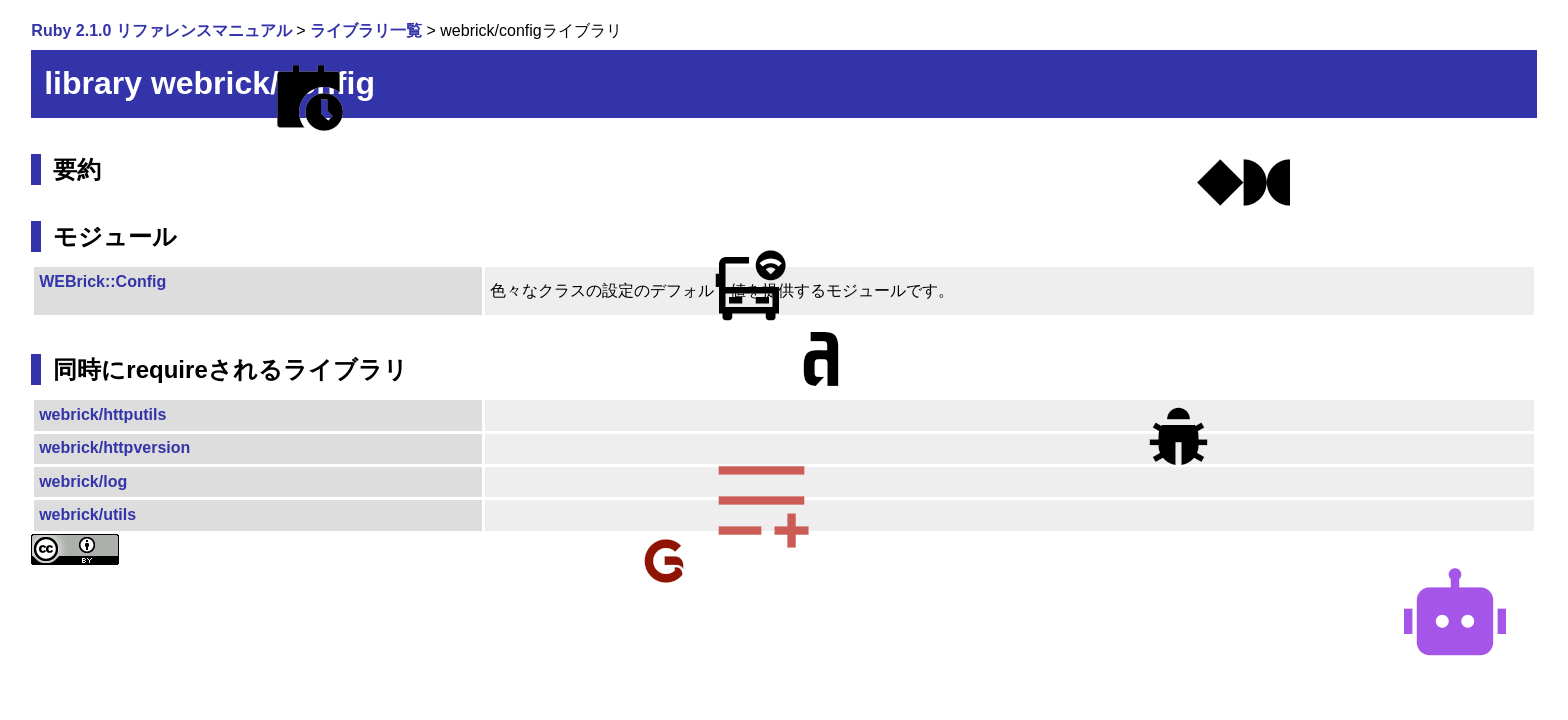  Describe the element at coordinates (1455, 617) in the screenshot. I see `access AI assistant or chatbot features` at that location.